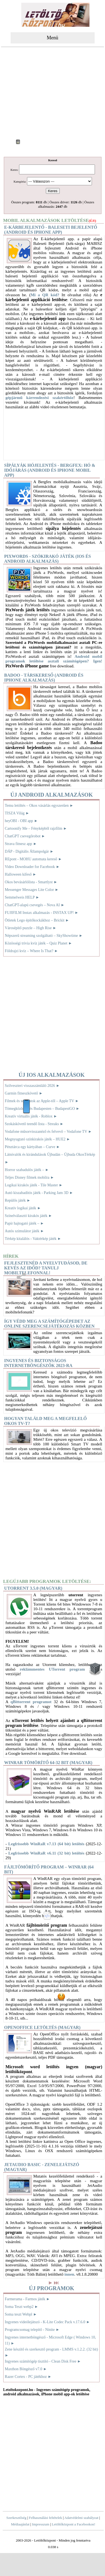 This screenshot has width=105, height=2576. What do you see at coordinates (95, 1669) in the screenshot?
I see `access Xsan storage area network settings` at bounding box center [95, 1669].